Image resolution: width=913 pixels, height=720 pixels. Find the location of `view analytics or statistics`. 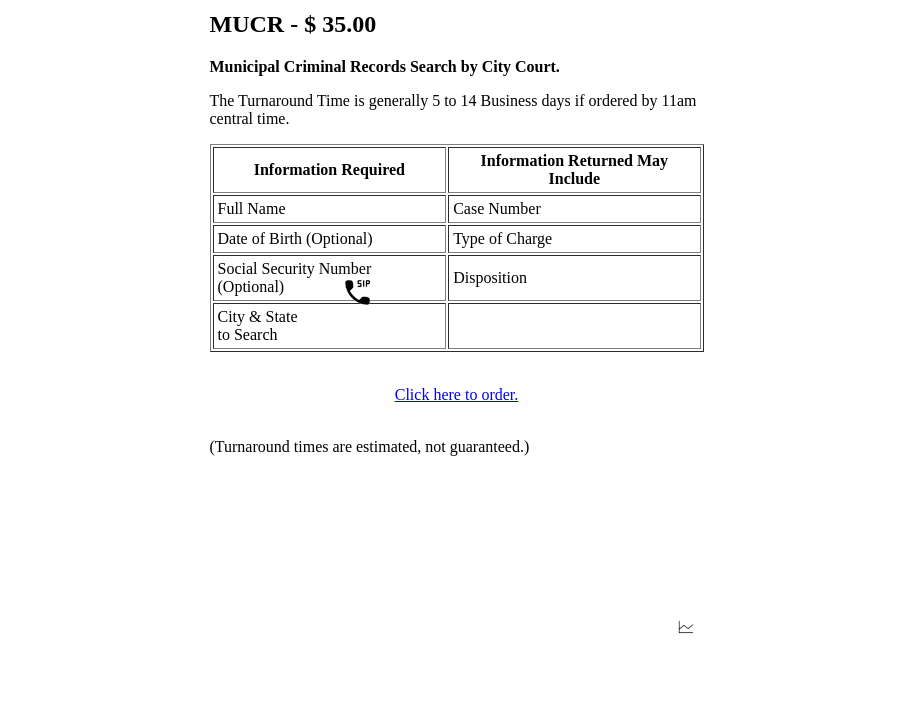

view analytics or statistics is located at coordinates (686, 627).